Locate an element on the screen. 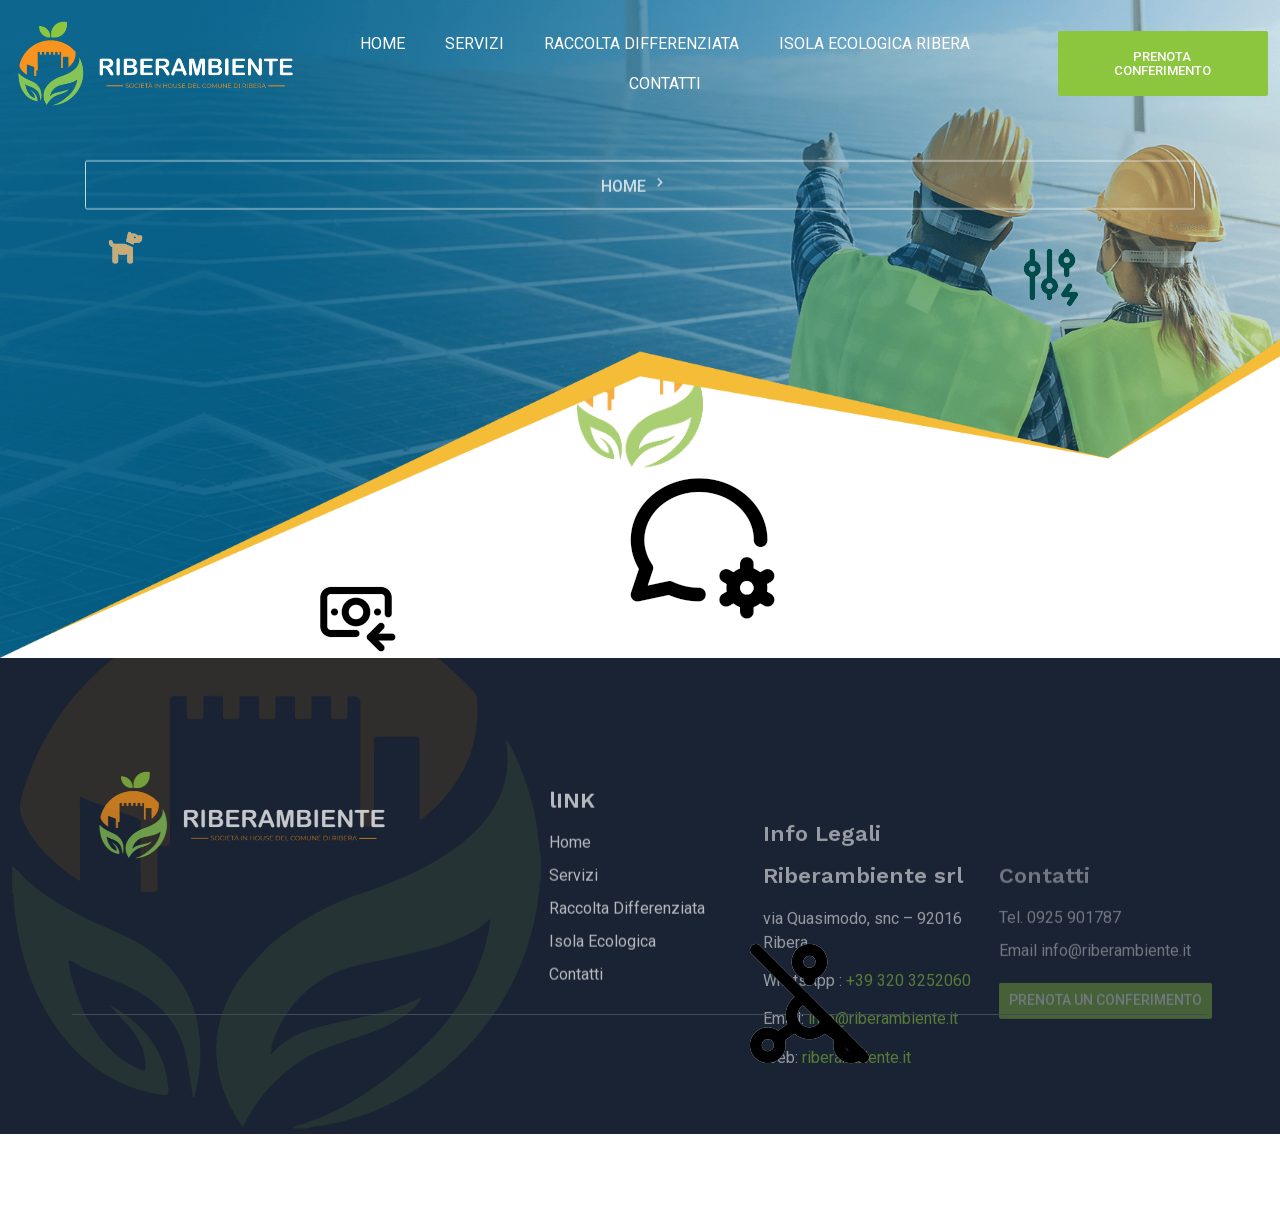 The image size is (1280, 1207). view pet-related services or features is located at coordinates (125, 248).